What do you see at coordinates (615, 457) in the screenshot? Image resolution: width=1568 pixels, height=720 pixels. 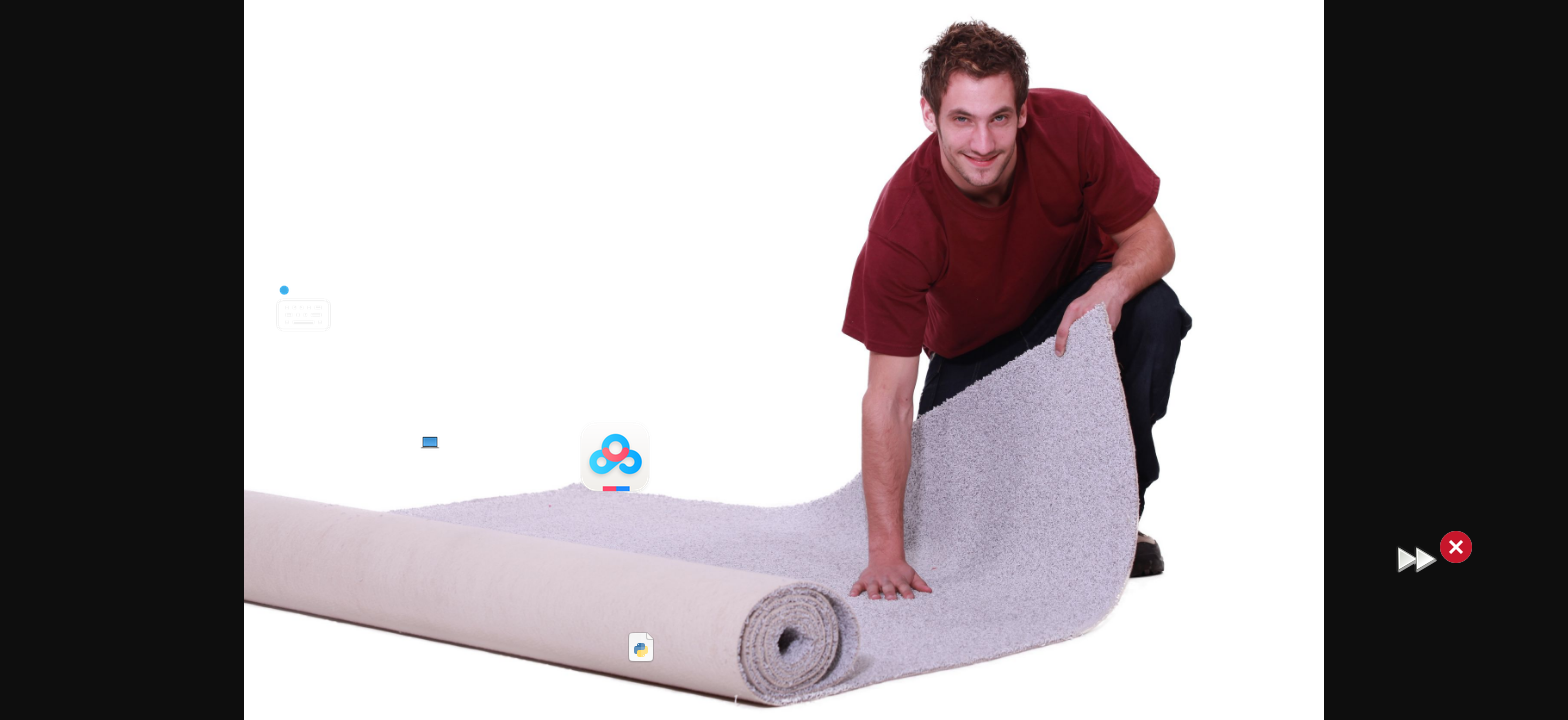 I see `open Baidu Netdisk cloud storage app` at bounding box center [615, 457].